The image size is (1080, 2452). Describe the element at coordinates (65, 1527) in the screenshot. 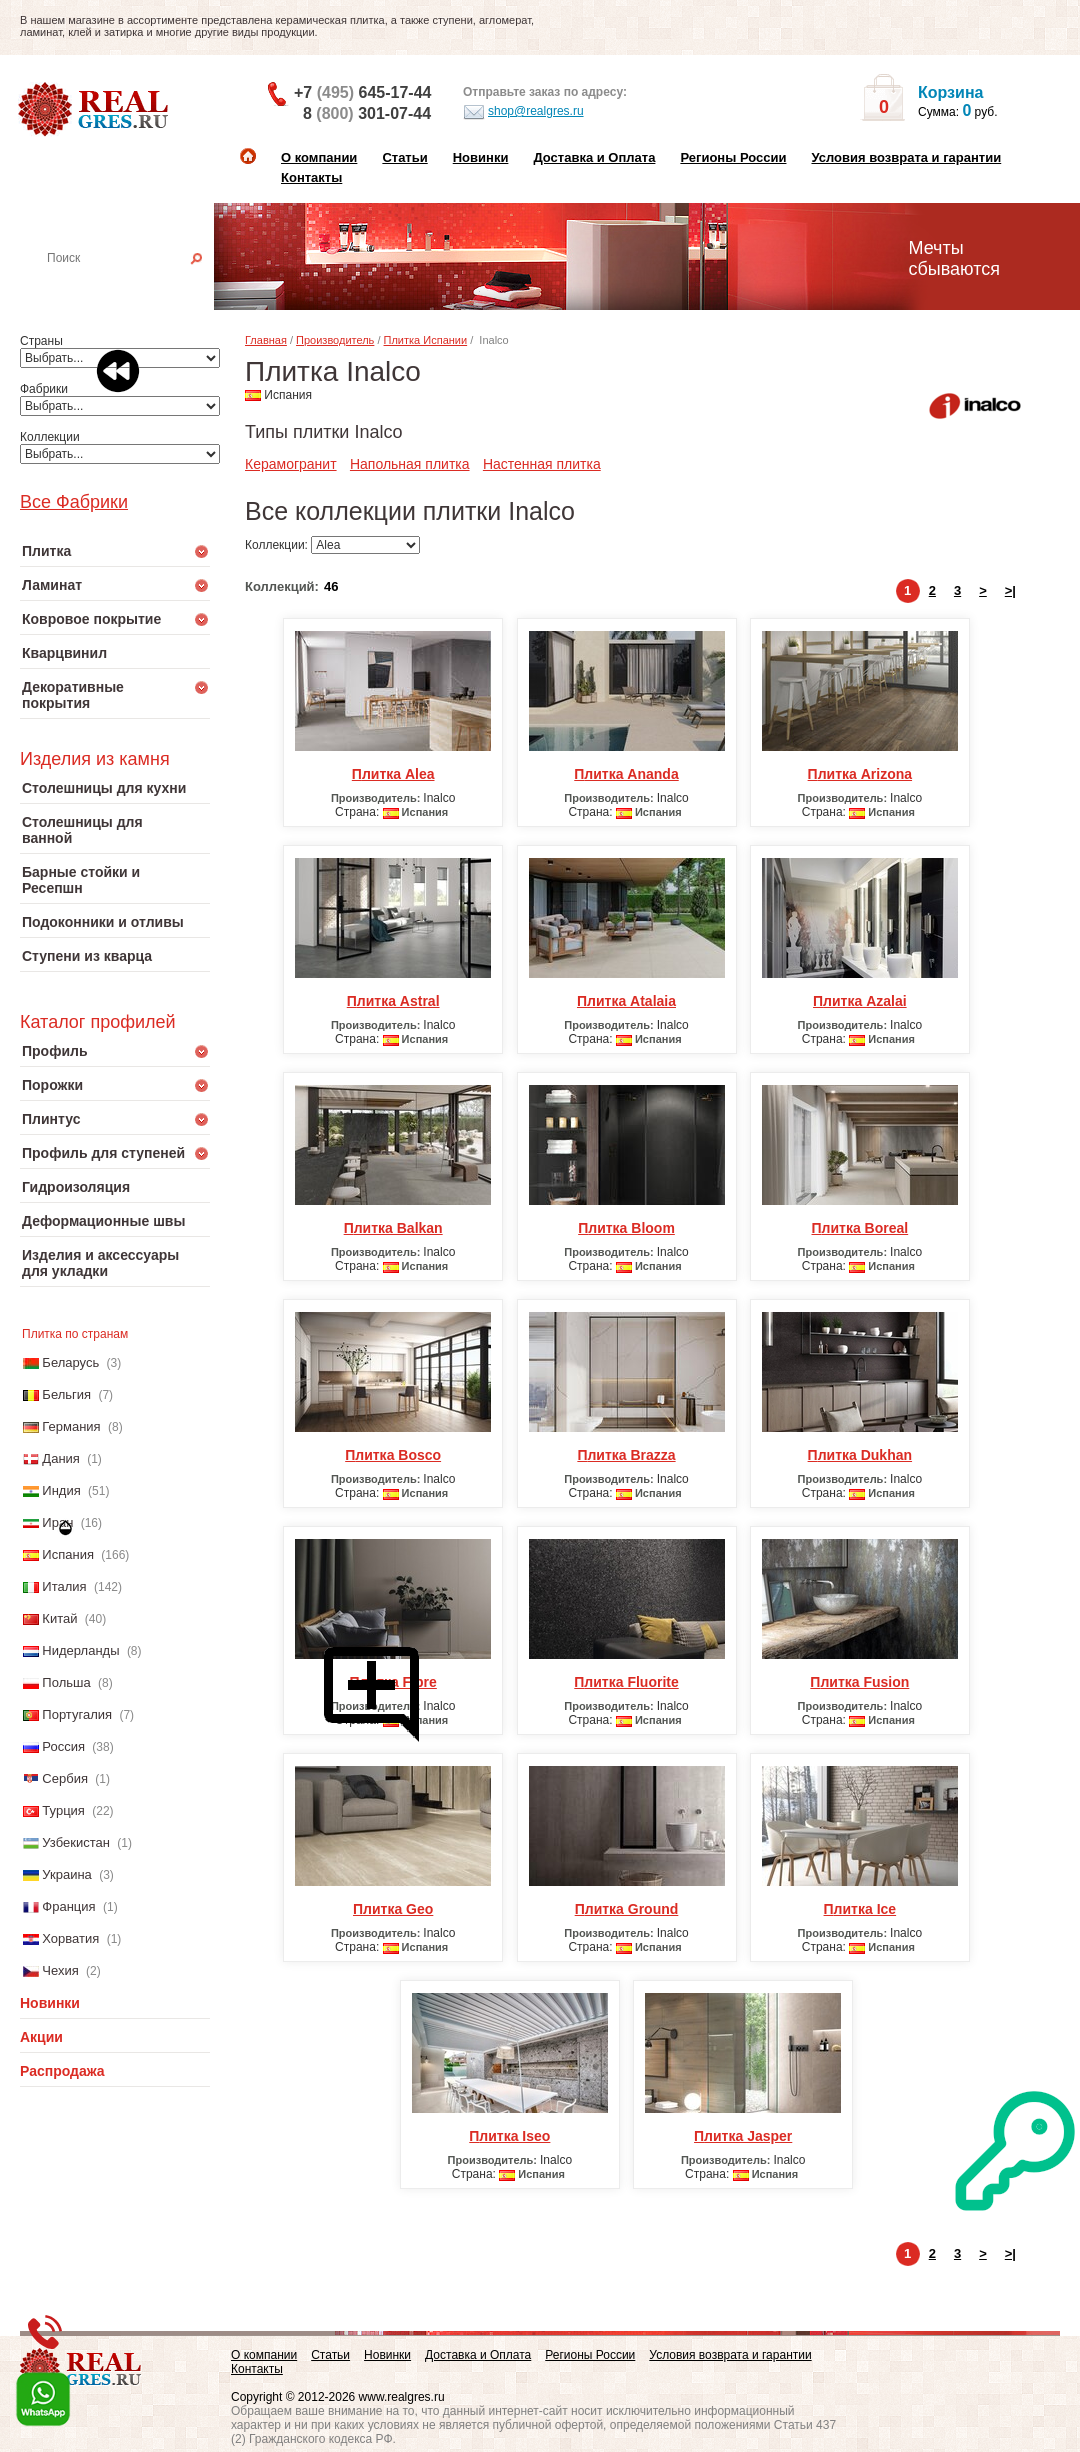

I see `adjust transparency or opacity settings` at that location.